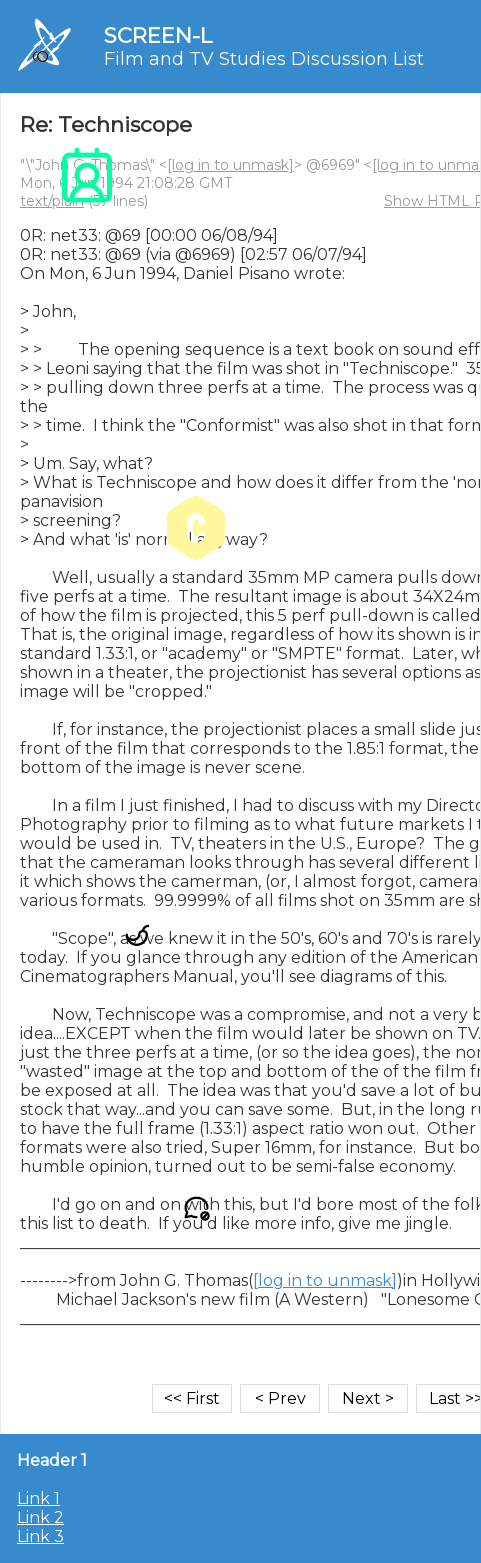 The image size is (481, 1563). I want to click on indicates a "C" category or classification level, so click(196, 528).